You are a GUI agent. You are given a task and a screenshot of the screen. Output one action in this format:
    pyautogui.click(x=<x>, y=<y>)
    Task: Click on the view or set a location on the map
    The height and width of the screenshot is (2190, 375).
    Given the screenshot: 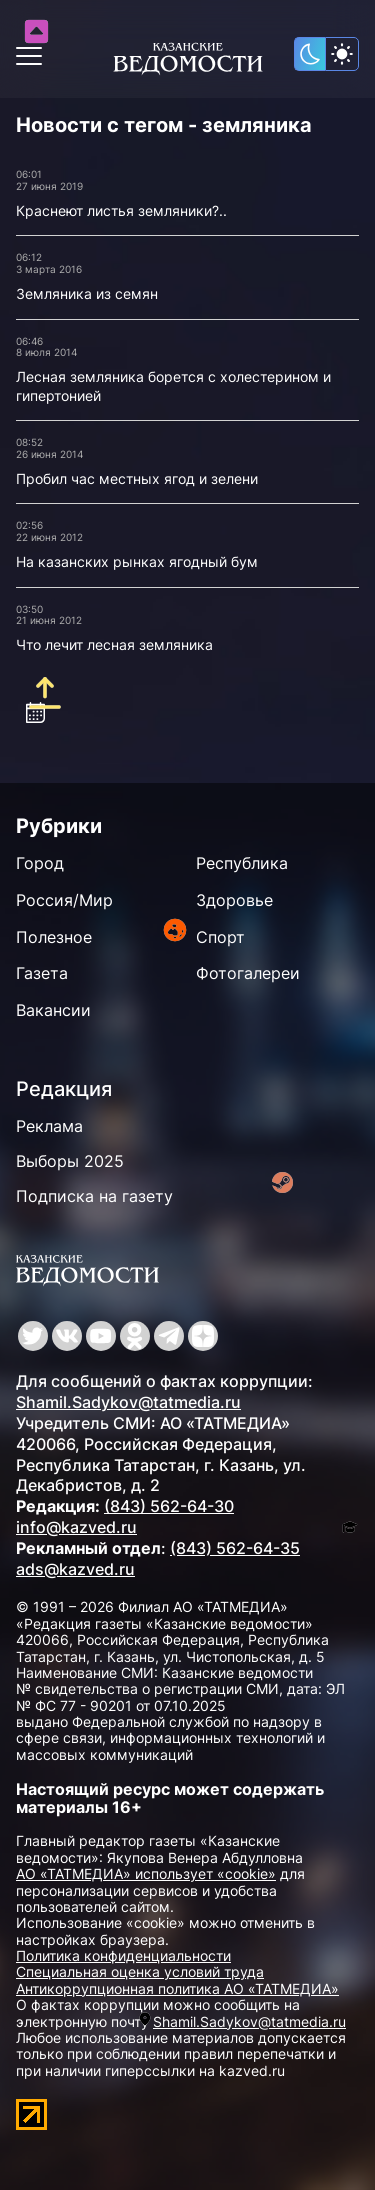 What is the action you would take?
    pyautogui.click(x=145, y=2019)
    